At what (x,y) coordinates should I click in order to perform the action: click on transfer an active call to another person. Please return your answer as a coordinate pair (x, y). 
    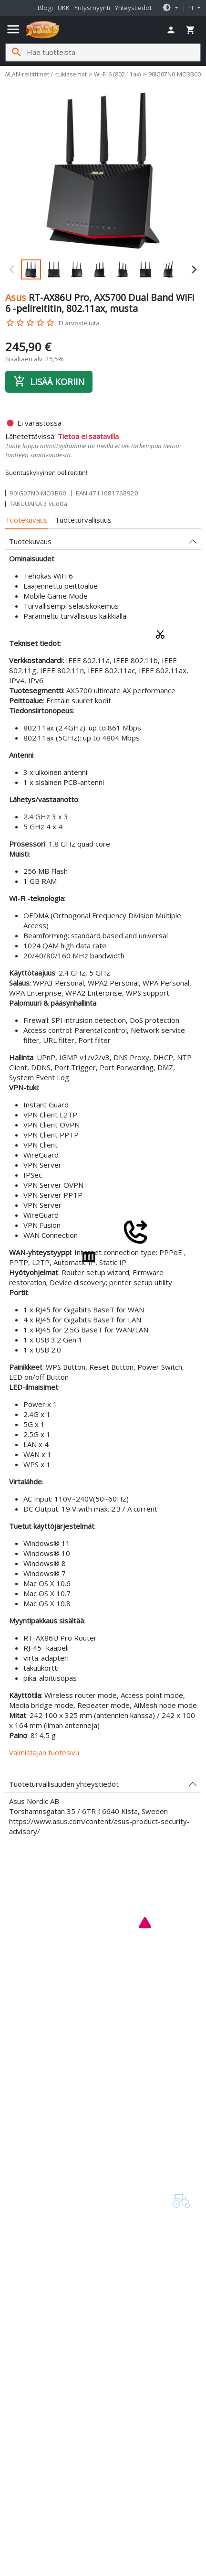
    Looking at the image, I should click on (136, 1232).